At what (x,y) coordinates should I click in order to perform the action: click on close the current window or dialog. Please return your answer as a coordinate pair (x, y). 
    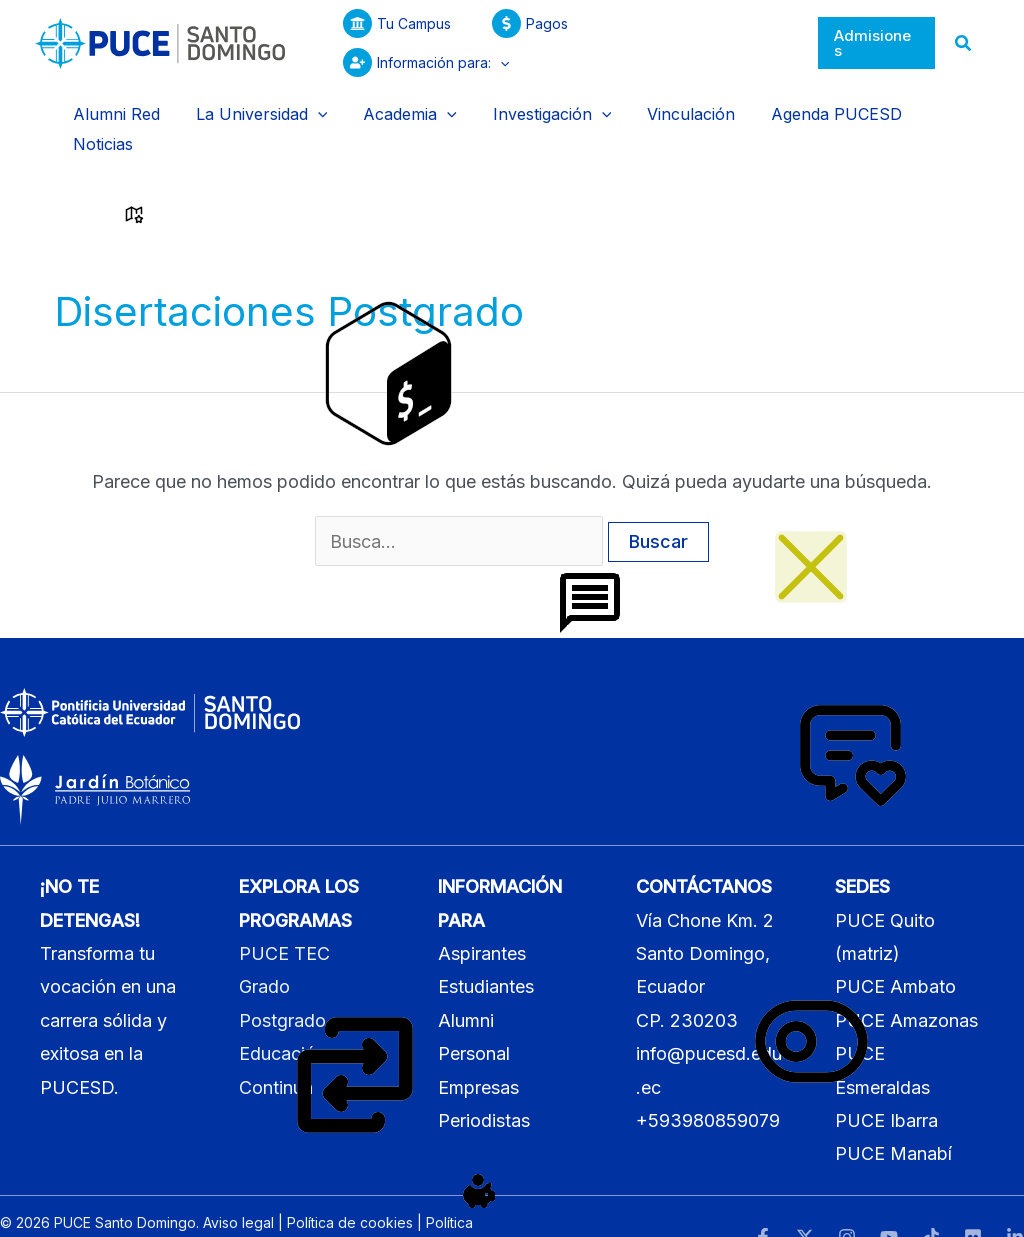
    Looking at the image, I should click on (811, 567).